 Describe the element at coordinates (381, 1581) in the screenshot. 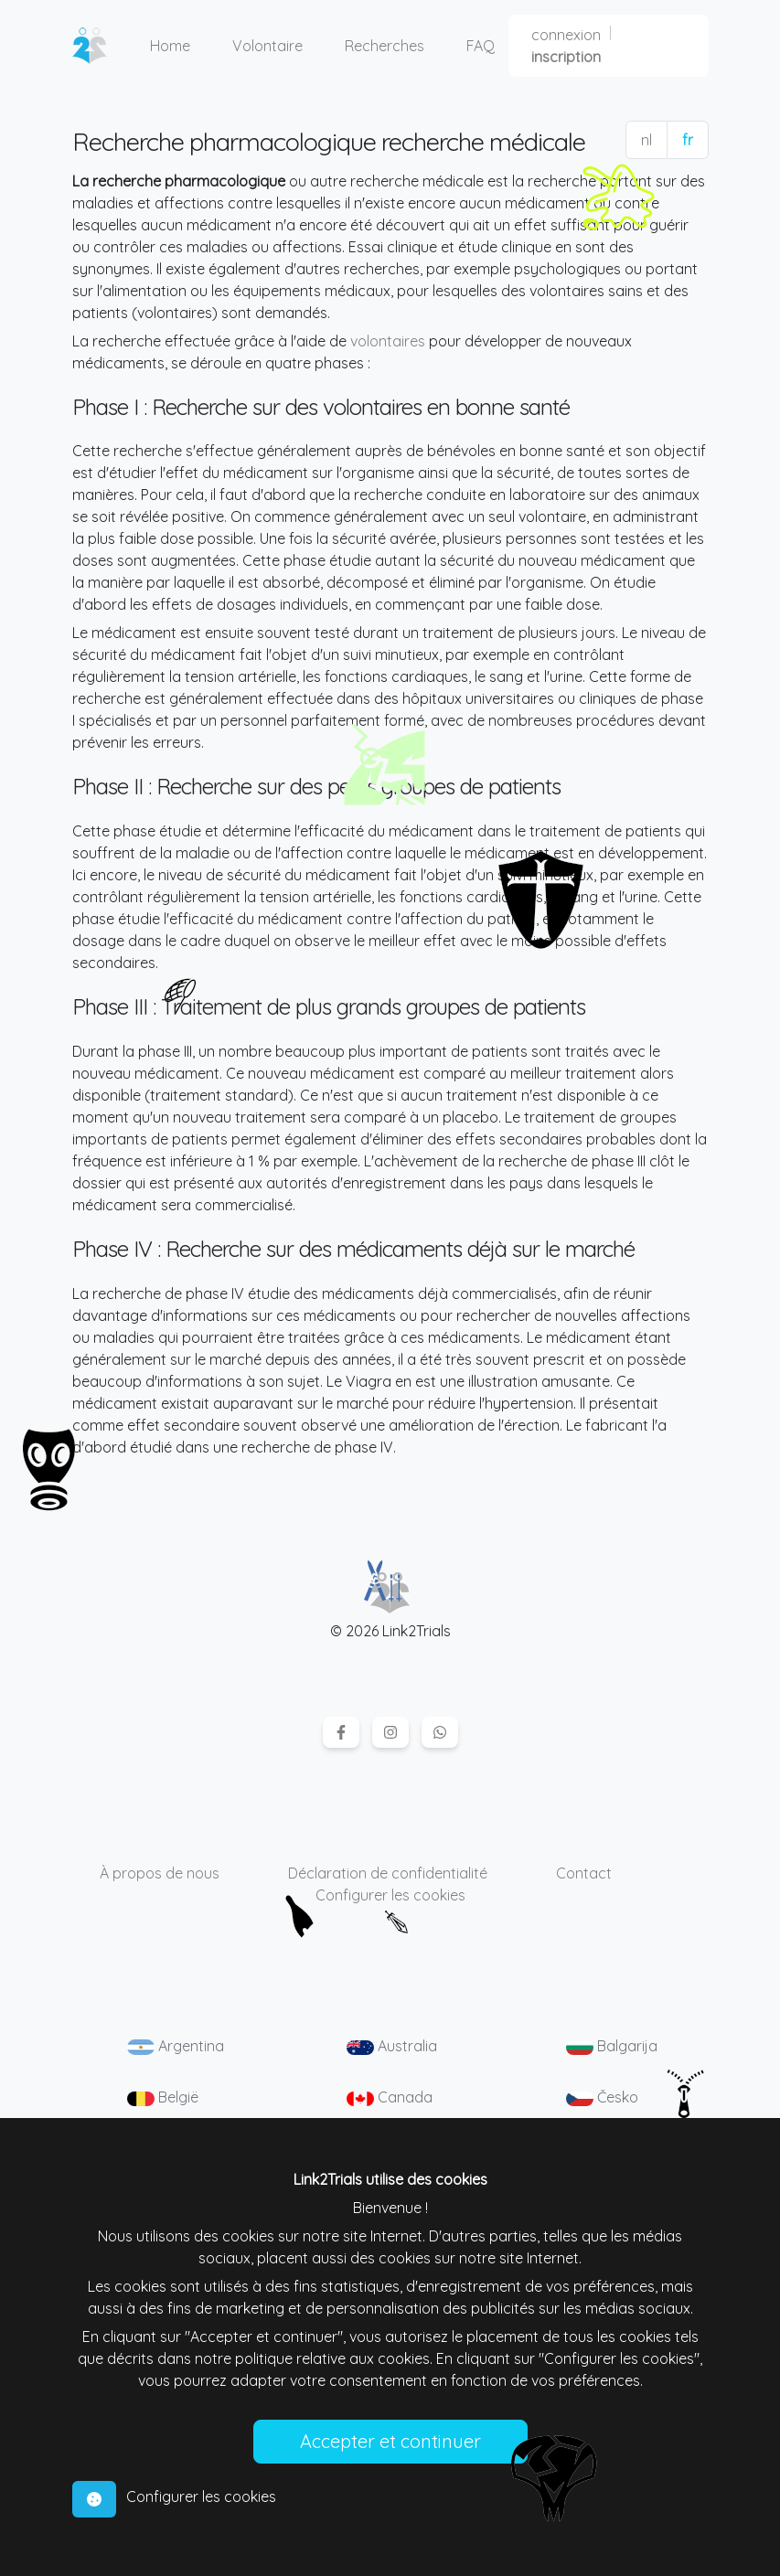

I see `browse skiing or winter sports activities` at that location.